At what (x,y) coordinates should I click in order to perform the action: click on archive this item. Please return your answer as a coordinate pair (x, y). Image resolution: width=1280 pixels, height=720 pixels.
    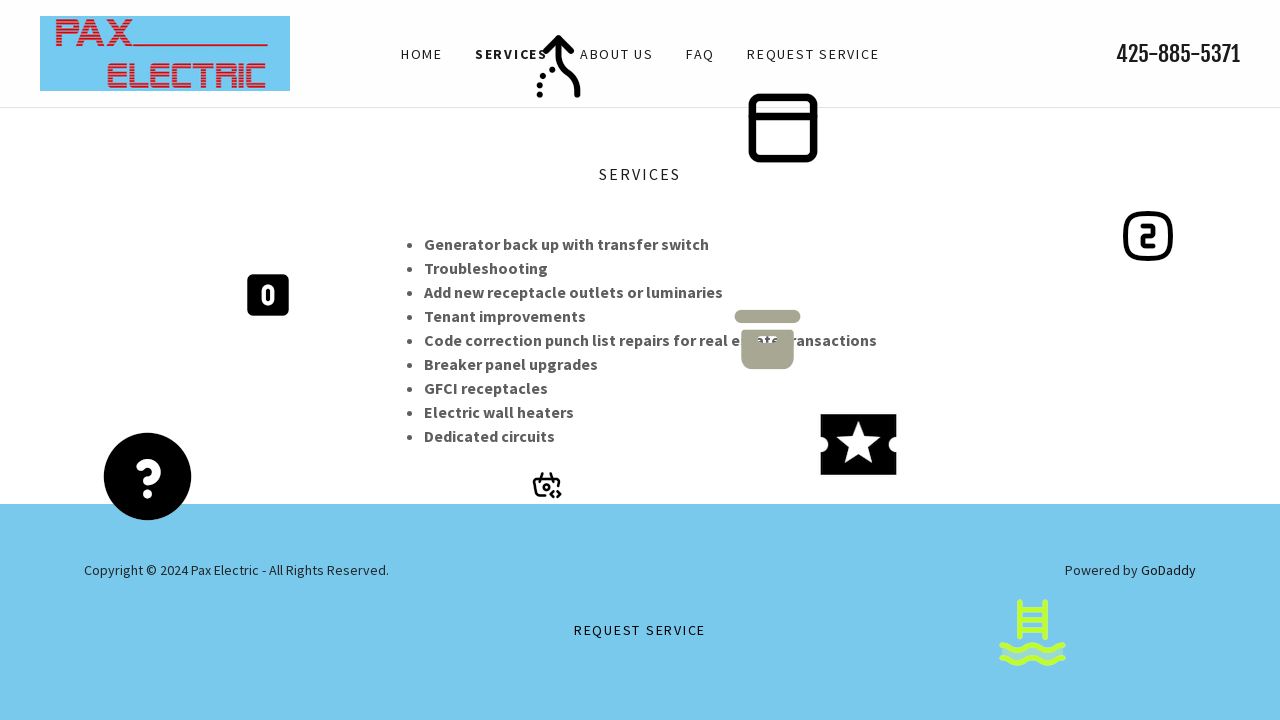
    Looking at the image, I should click on (767, 339).